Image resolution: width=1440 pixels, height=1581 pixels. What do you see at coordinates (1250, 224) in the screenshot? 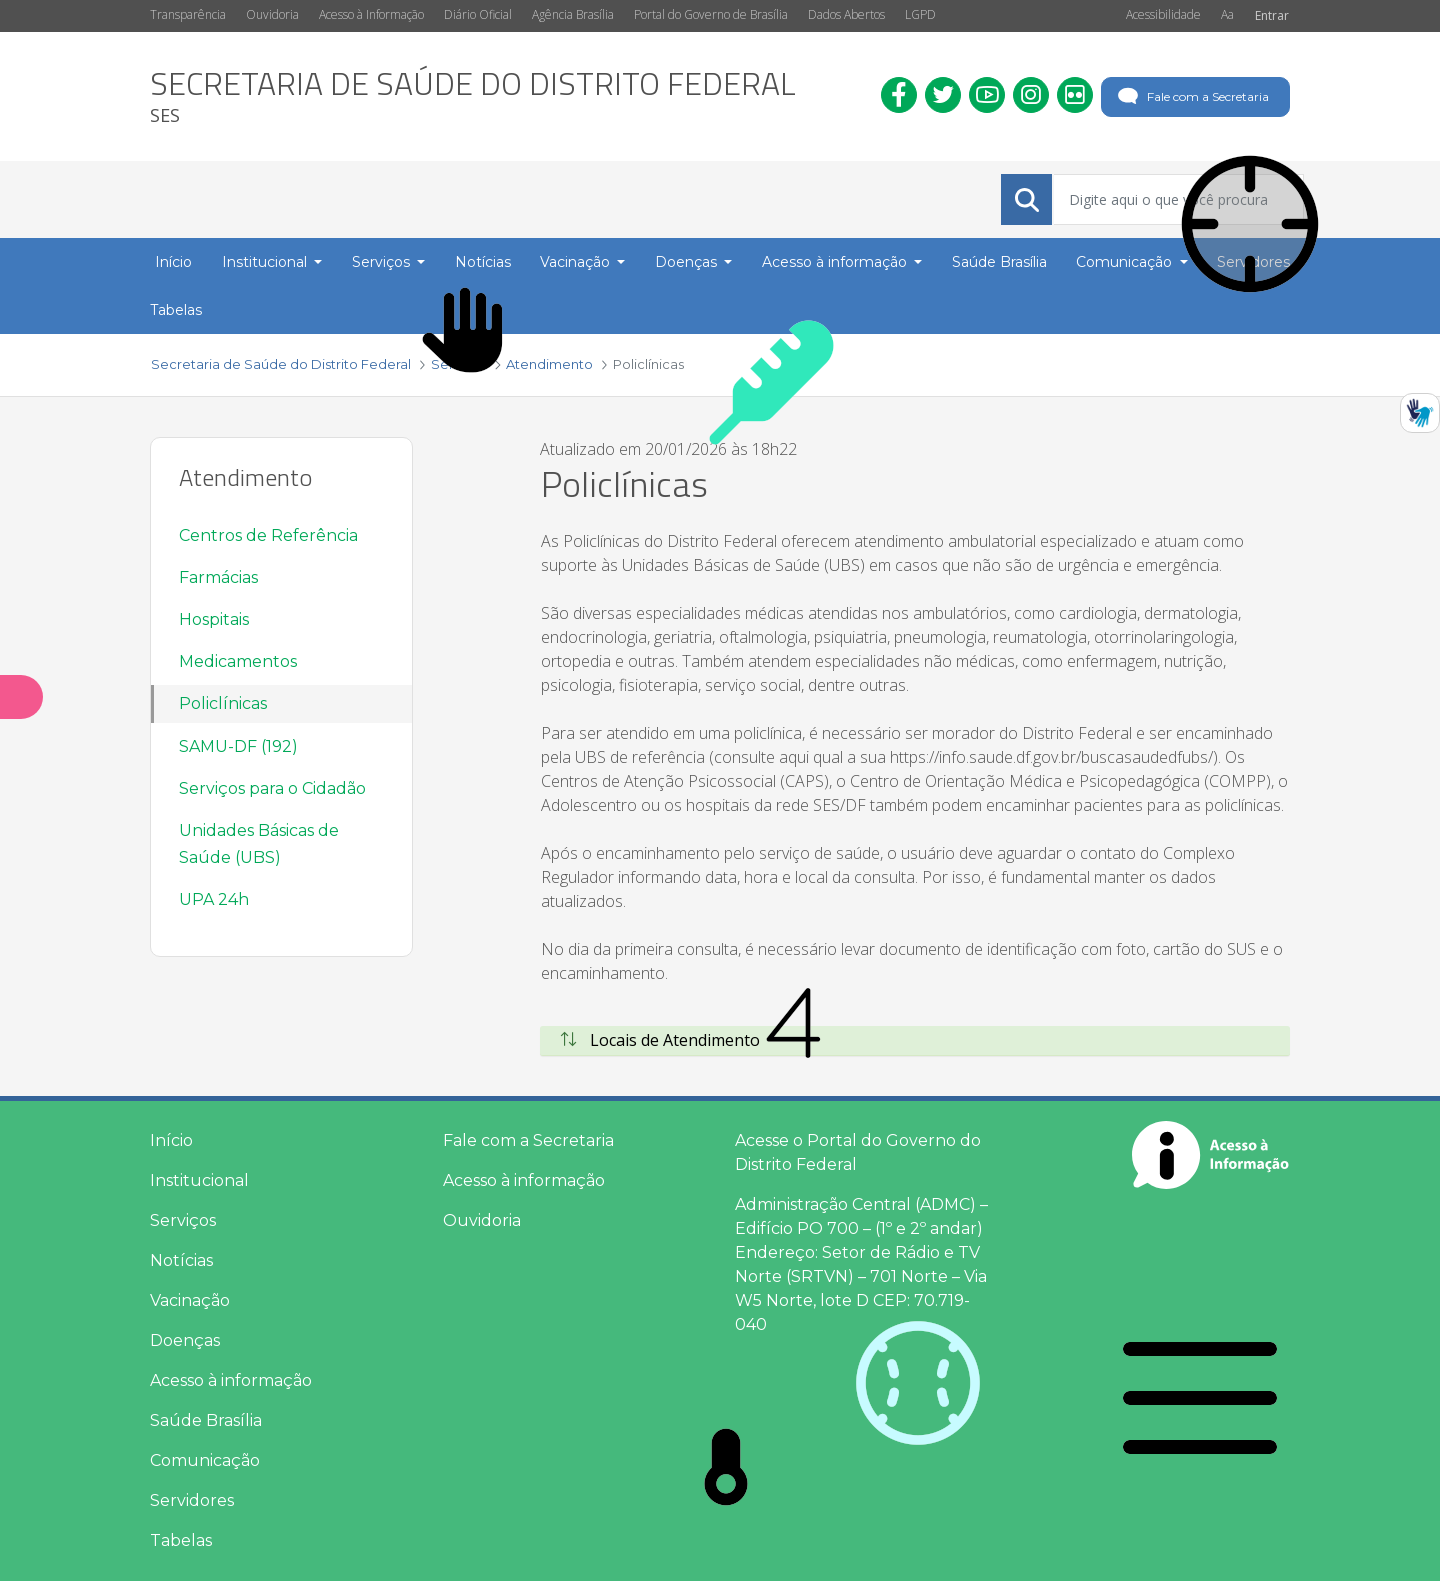
I see `center map on current location` at bounding box center [1250, 224].